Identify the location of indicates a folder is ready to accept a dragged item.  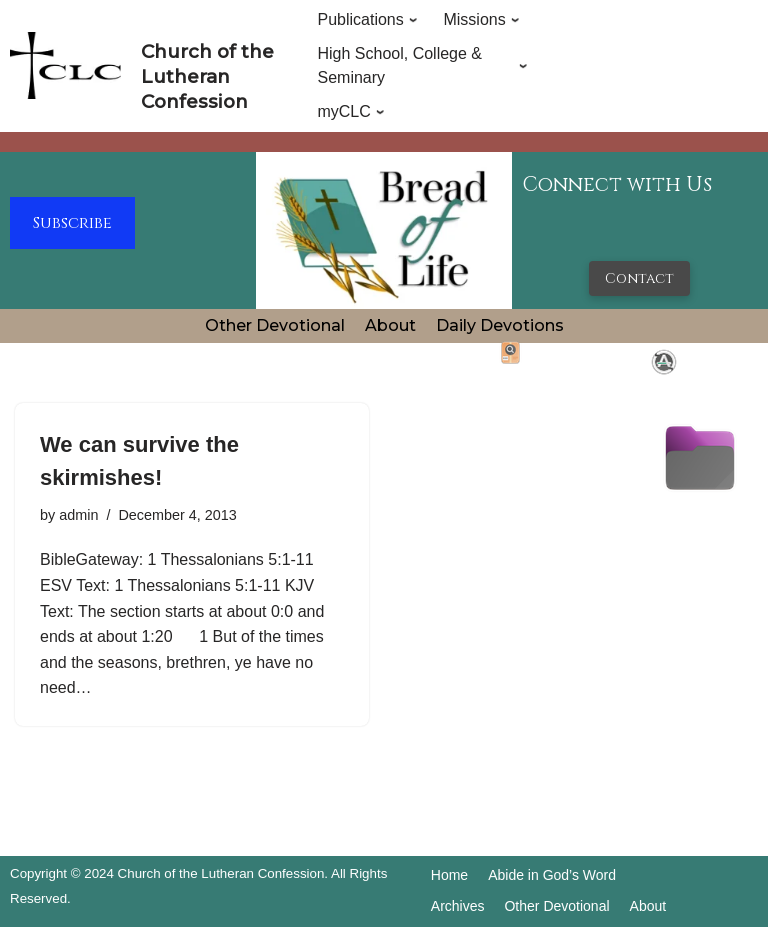
(700, 458).